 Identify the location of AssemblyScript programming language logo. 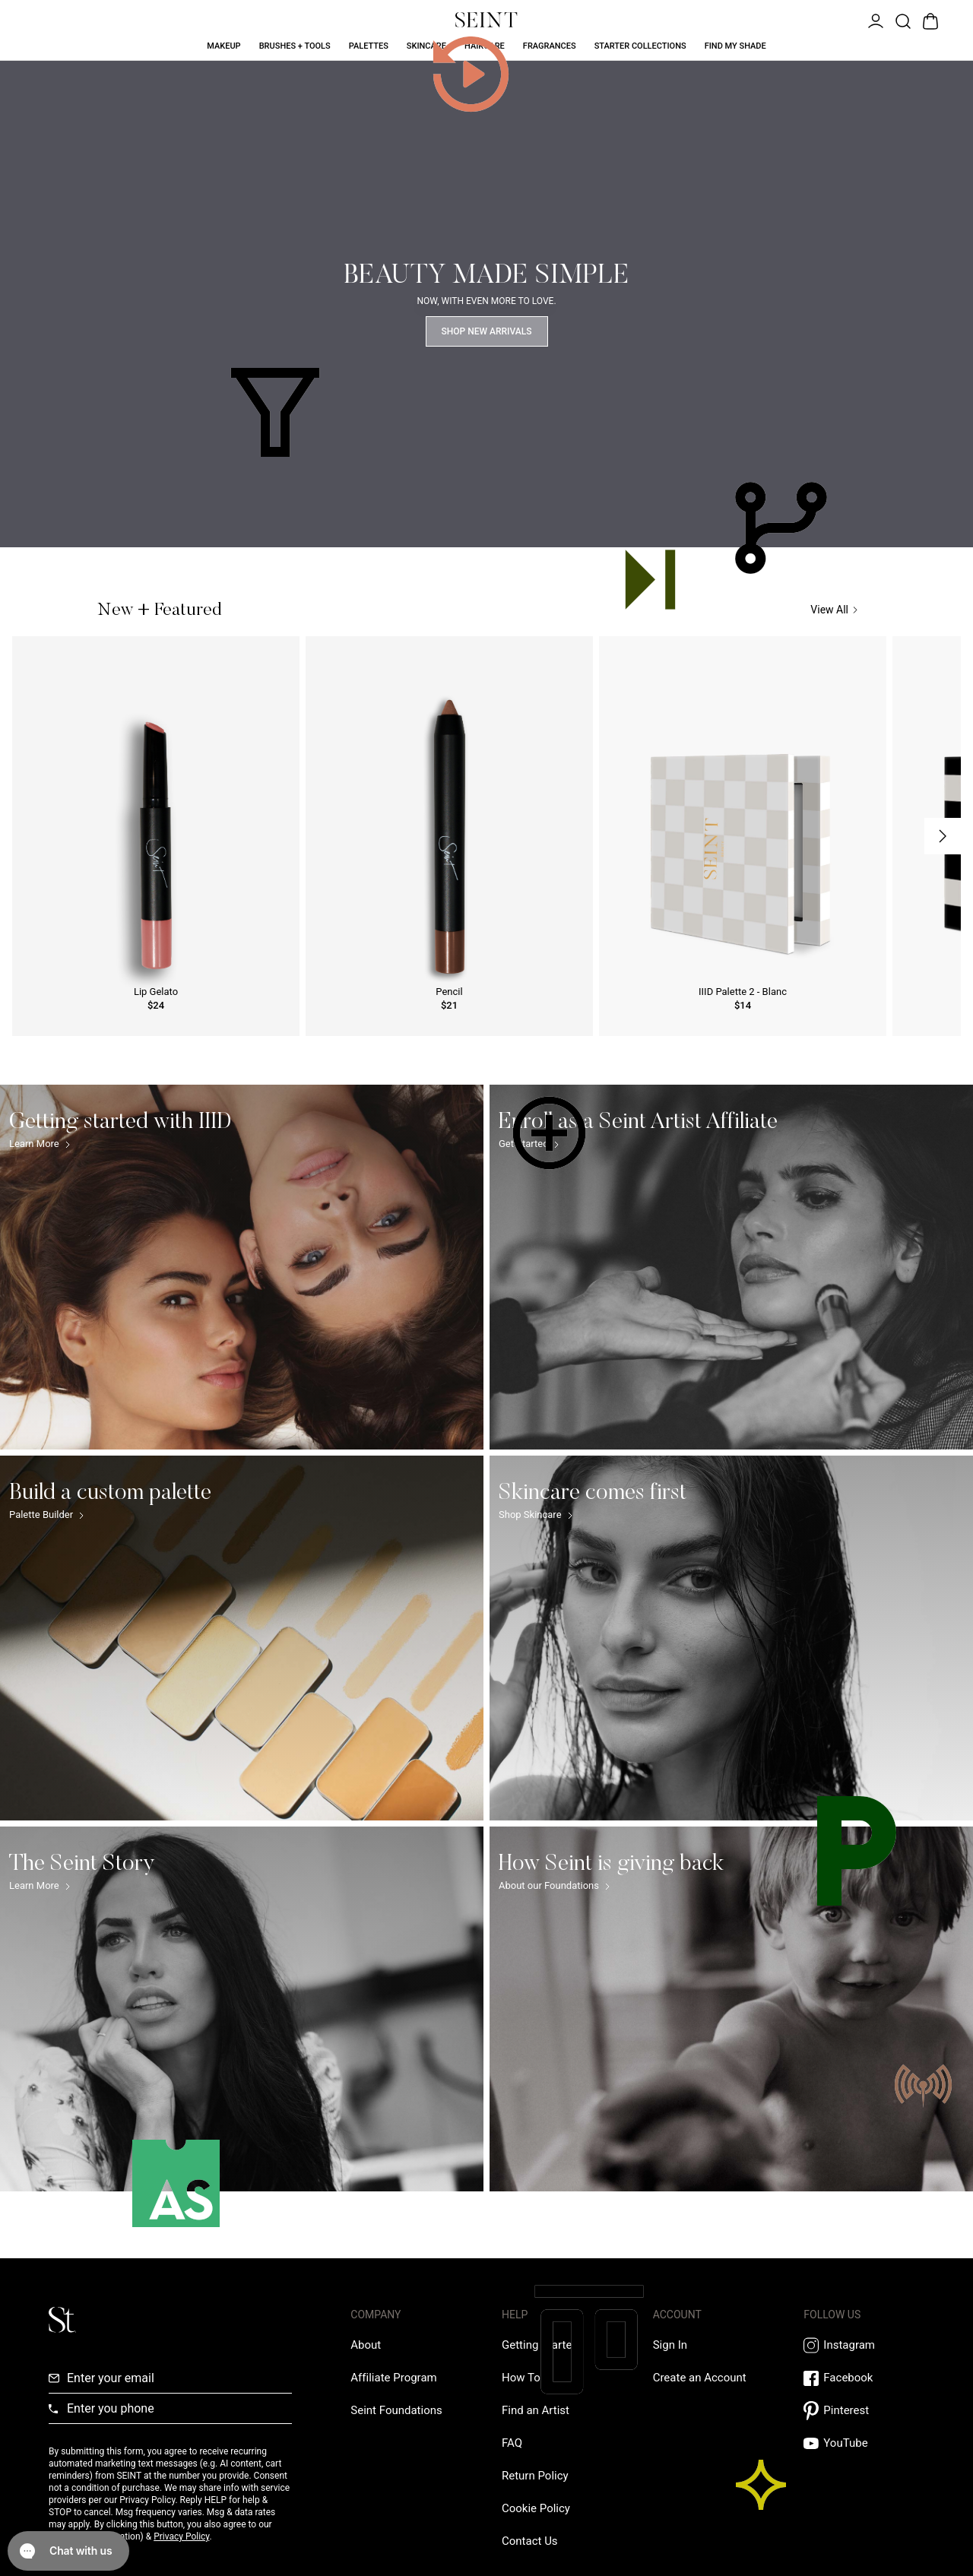
(176, 2183).